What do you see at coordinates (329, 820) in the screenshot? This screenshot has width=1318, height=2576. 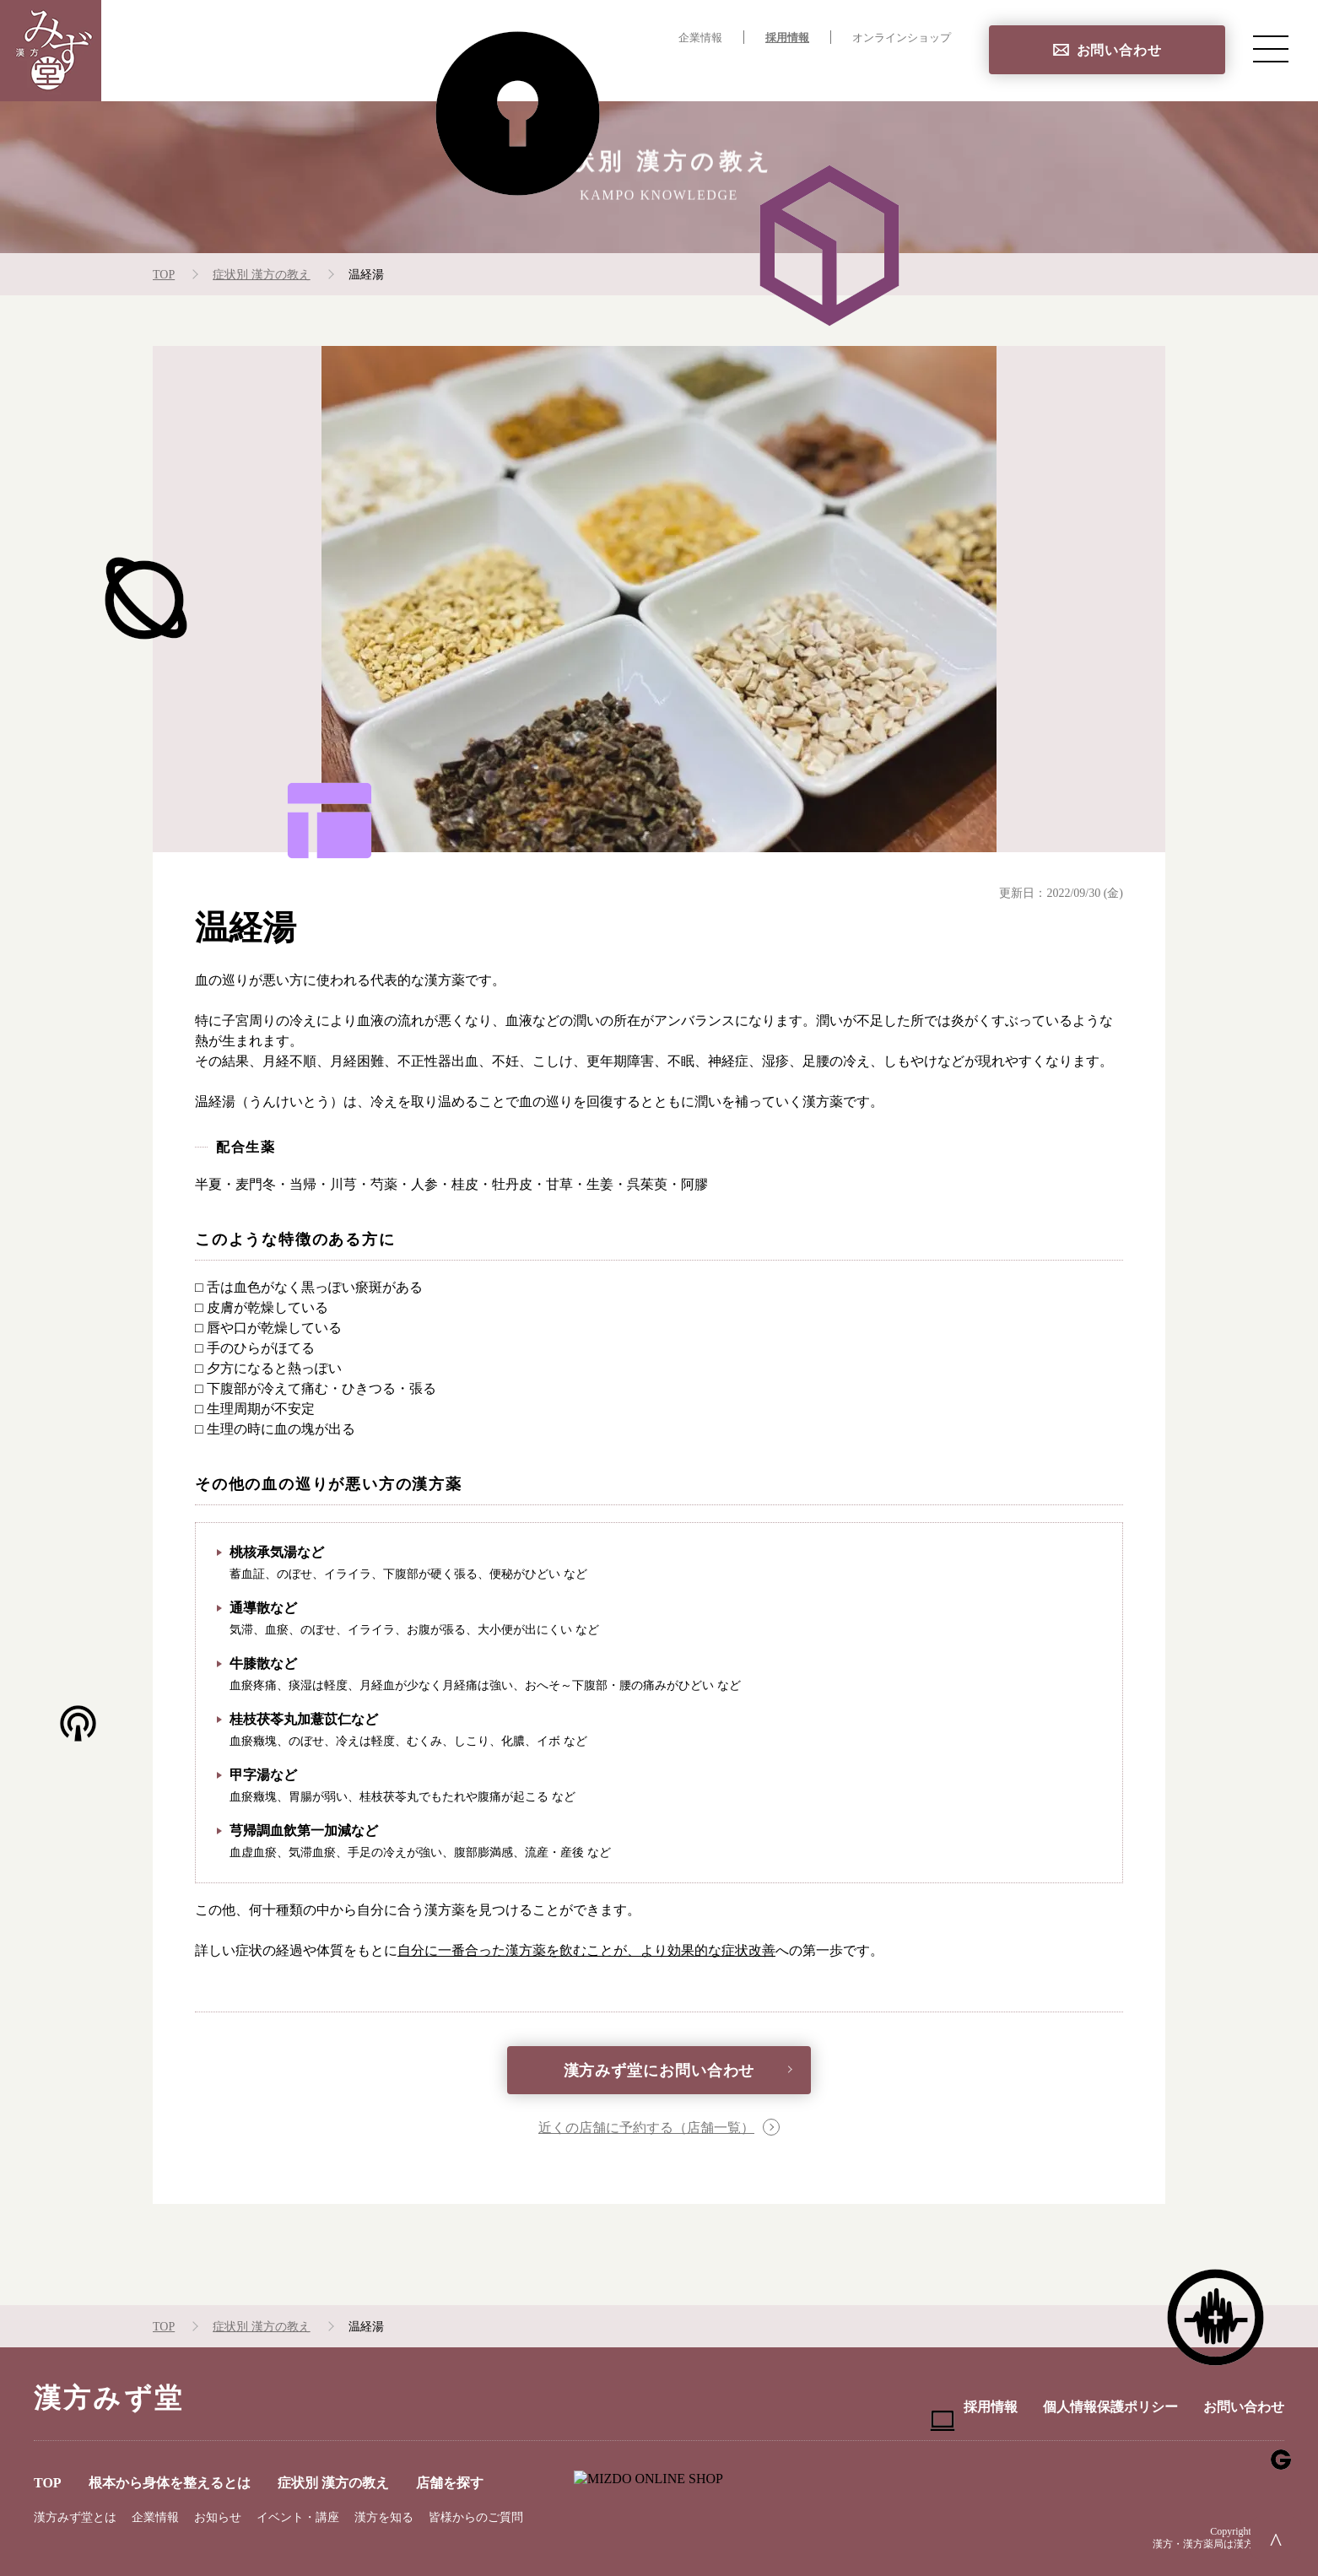 I see `switch to header with two-column layout` at bounding box center [329, 820].